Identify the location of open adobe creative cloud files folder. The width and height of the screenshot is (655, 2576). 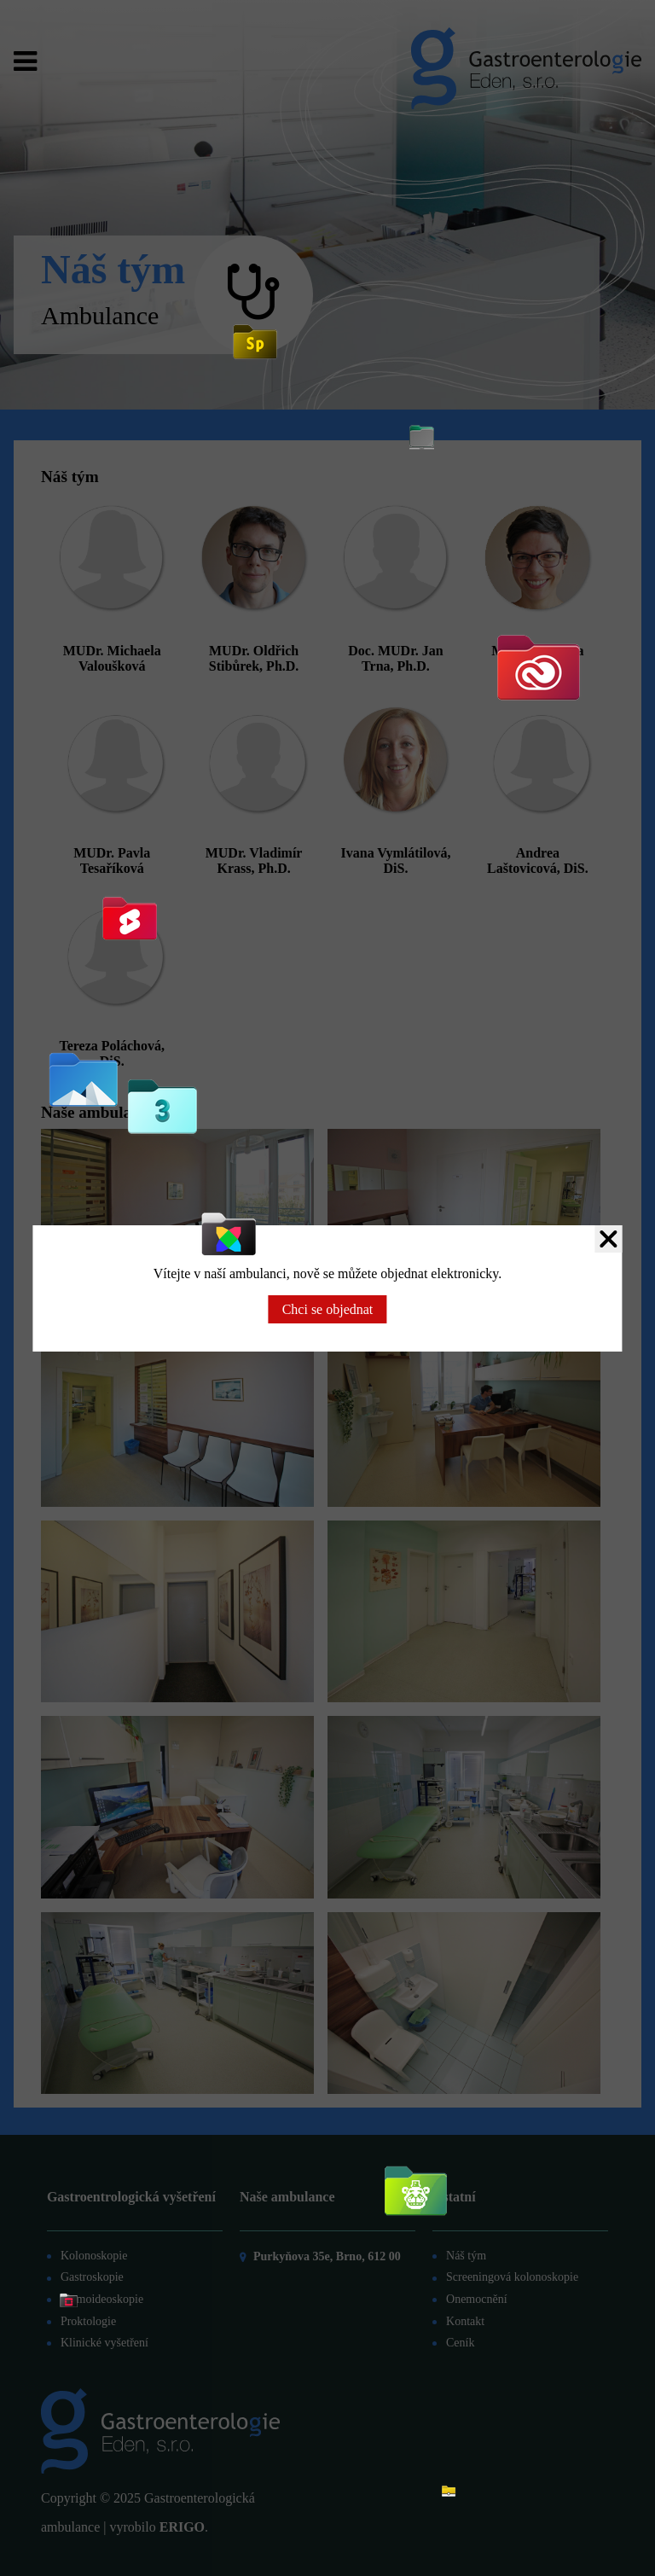
(538, 670).